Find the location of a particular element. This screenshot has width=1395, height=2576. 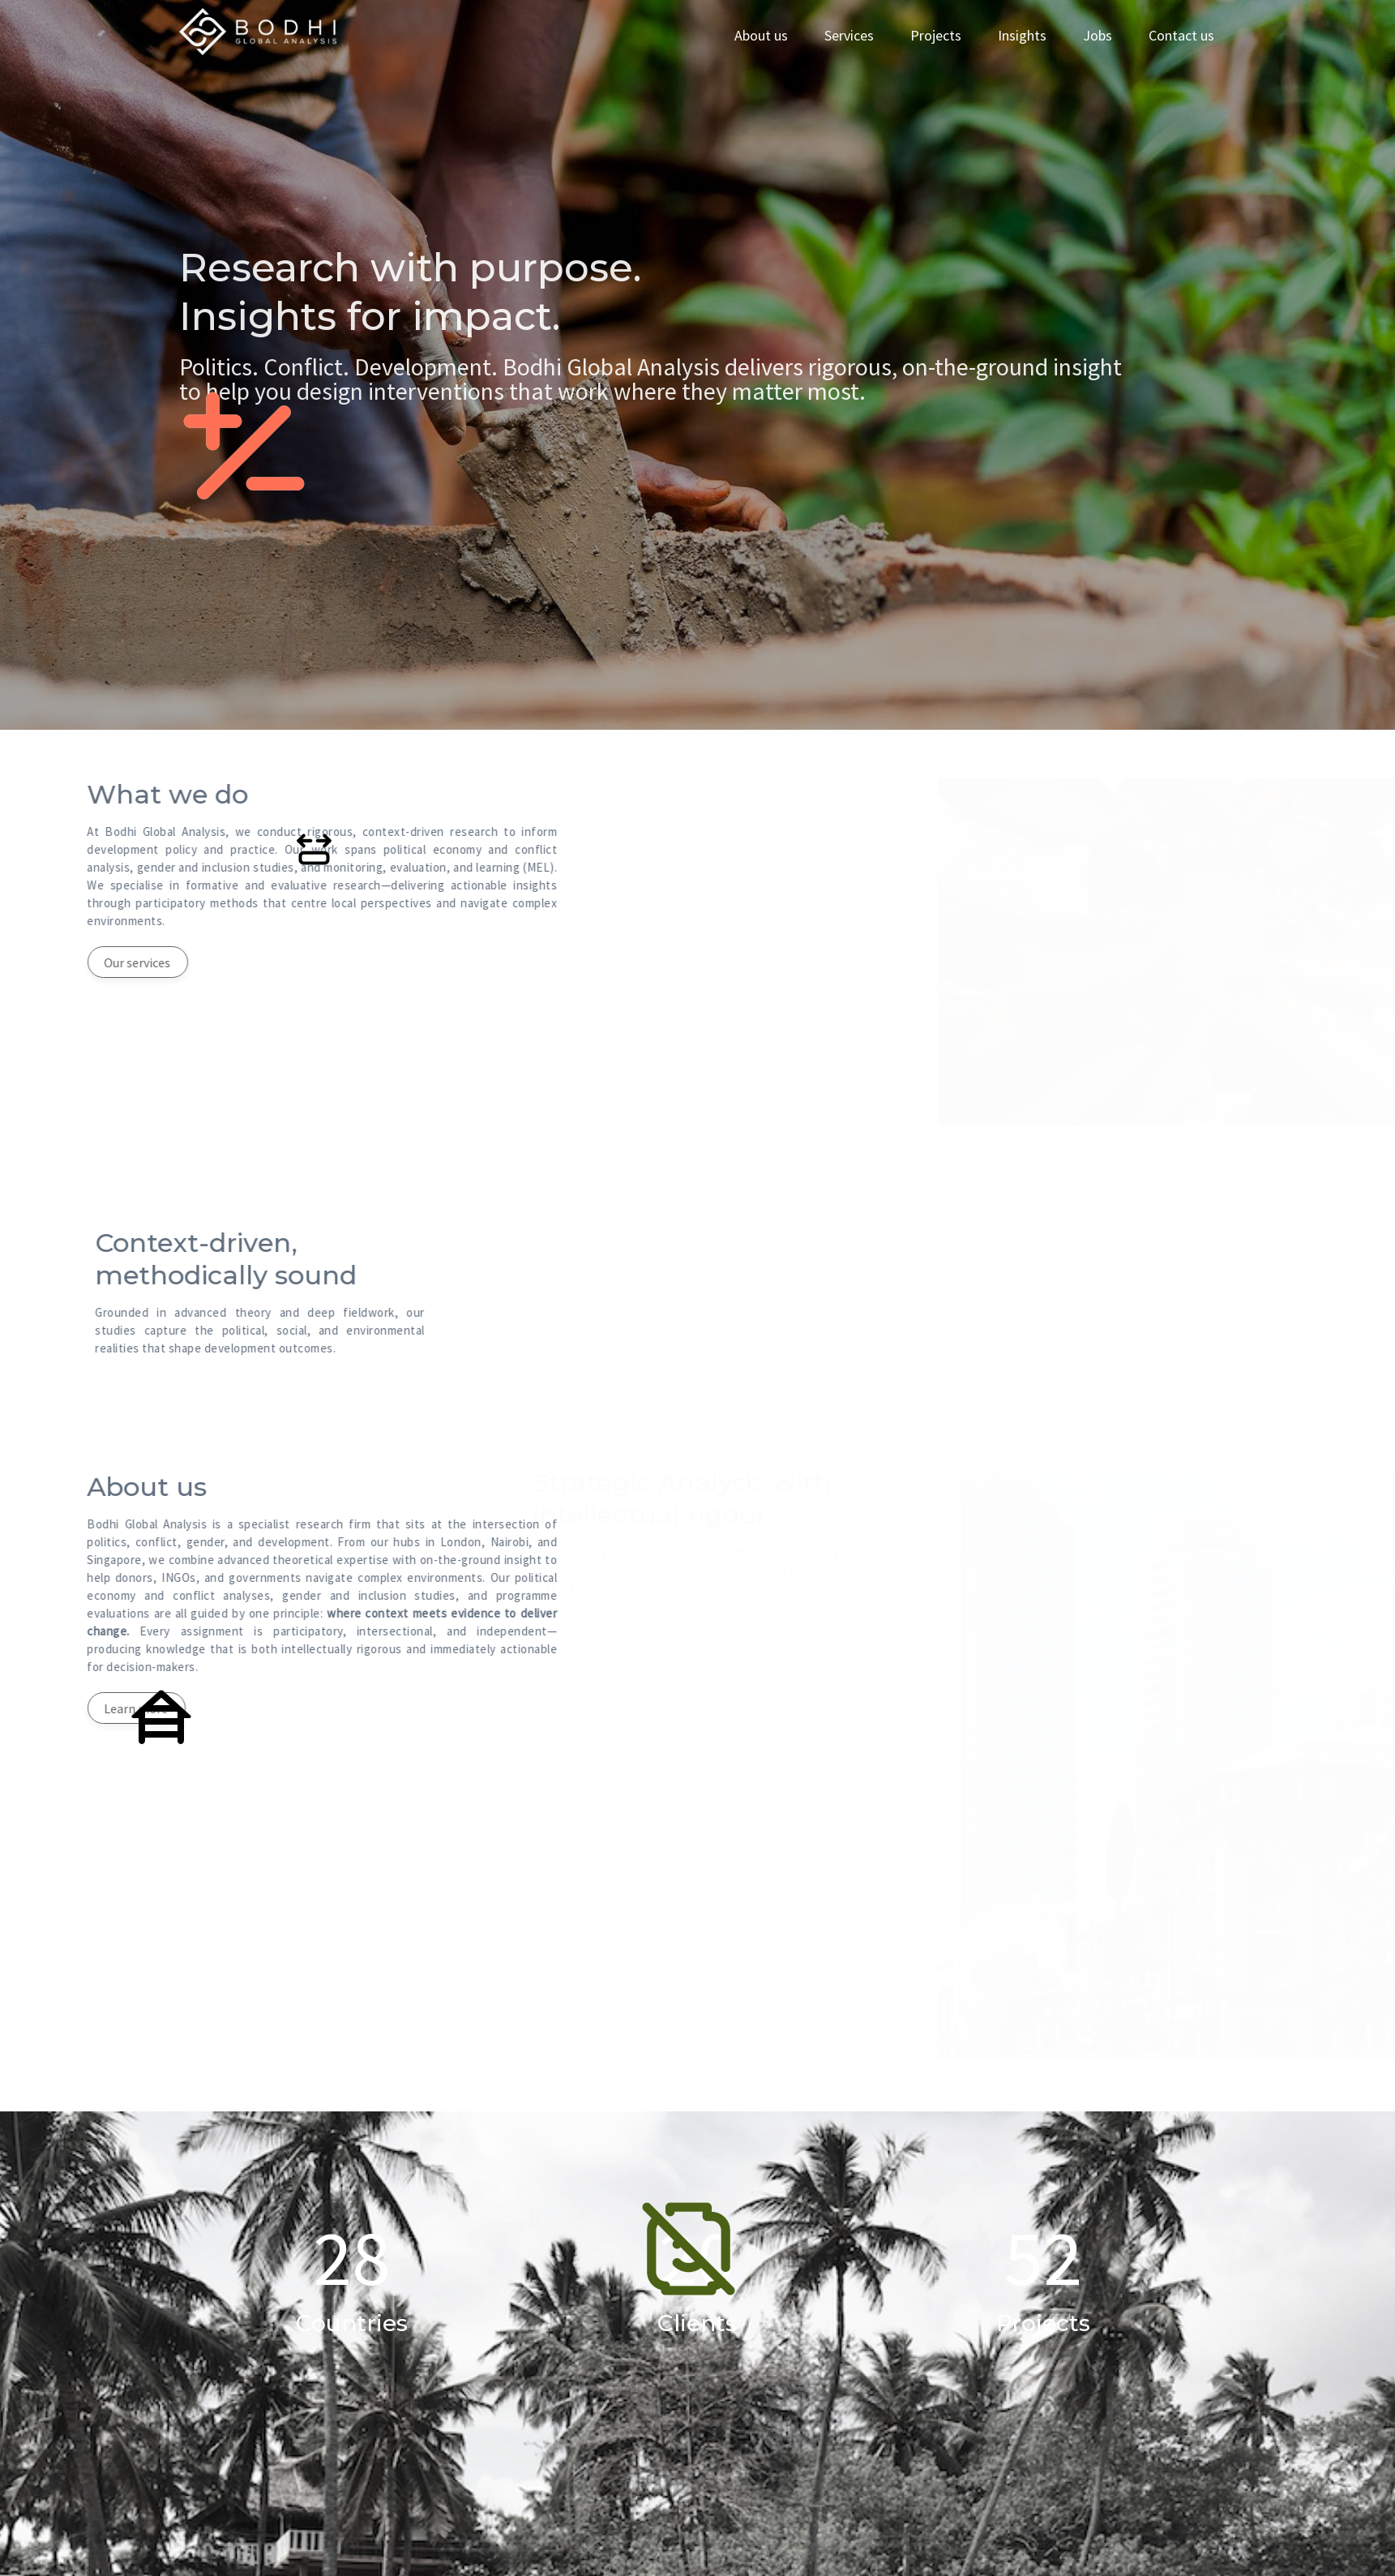

disable or disconnect building blocks integration is located at coordinates (688, 2248).